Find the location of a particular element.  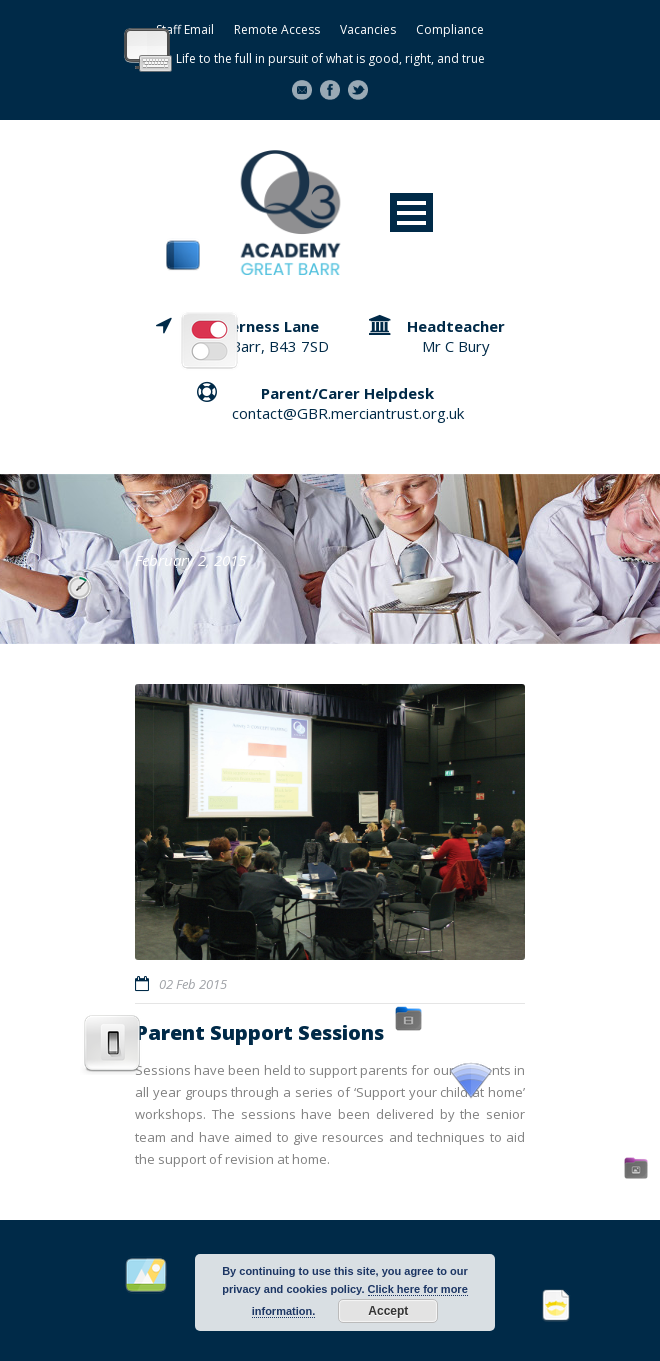

indicates wireless network connection status is located at coordinates (471, 1080).